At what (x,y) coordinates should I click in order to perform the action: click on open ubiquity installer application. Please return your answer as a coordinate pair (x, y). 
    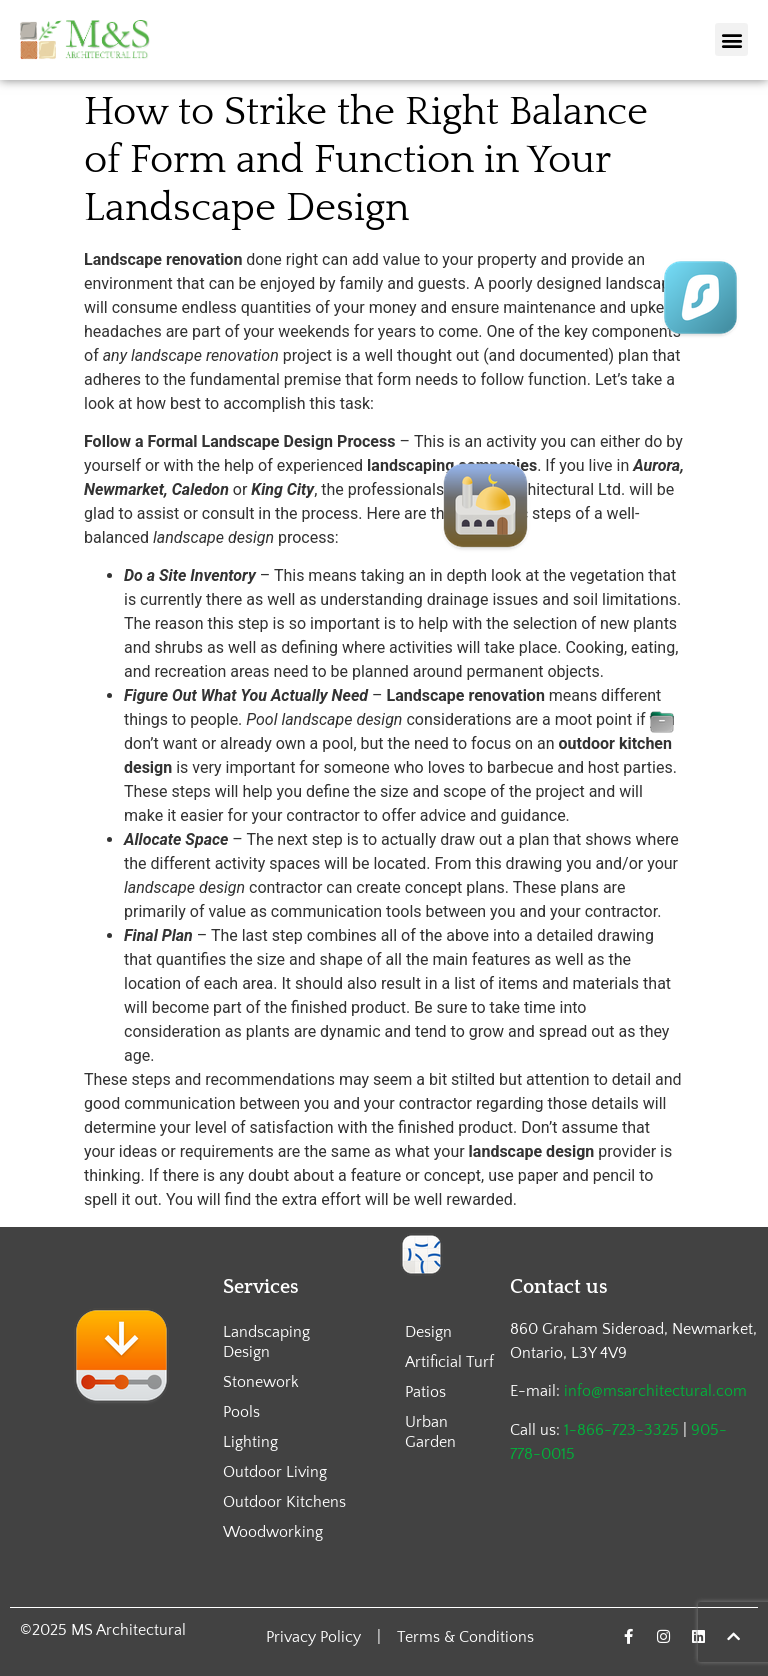
    Looking at the image, I should click on (121, 1355).